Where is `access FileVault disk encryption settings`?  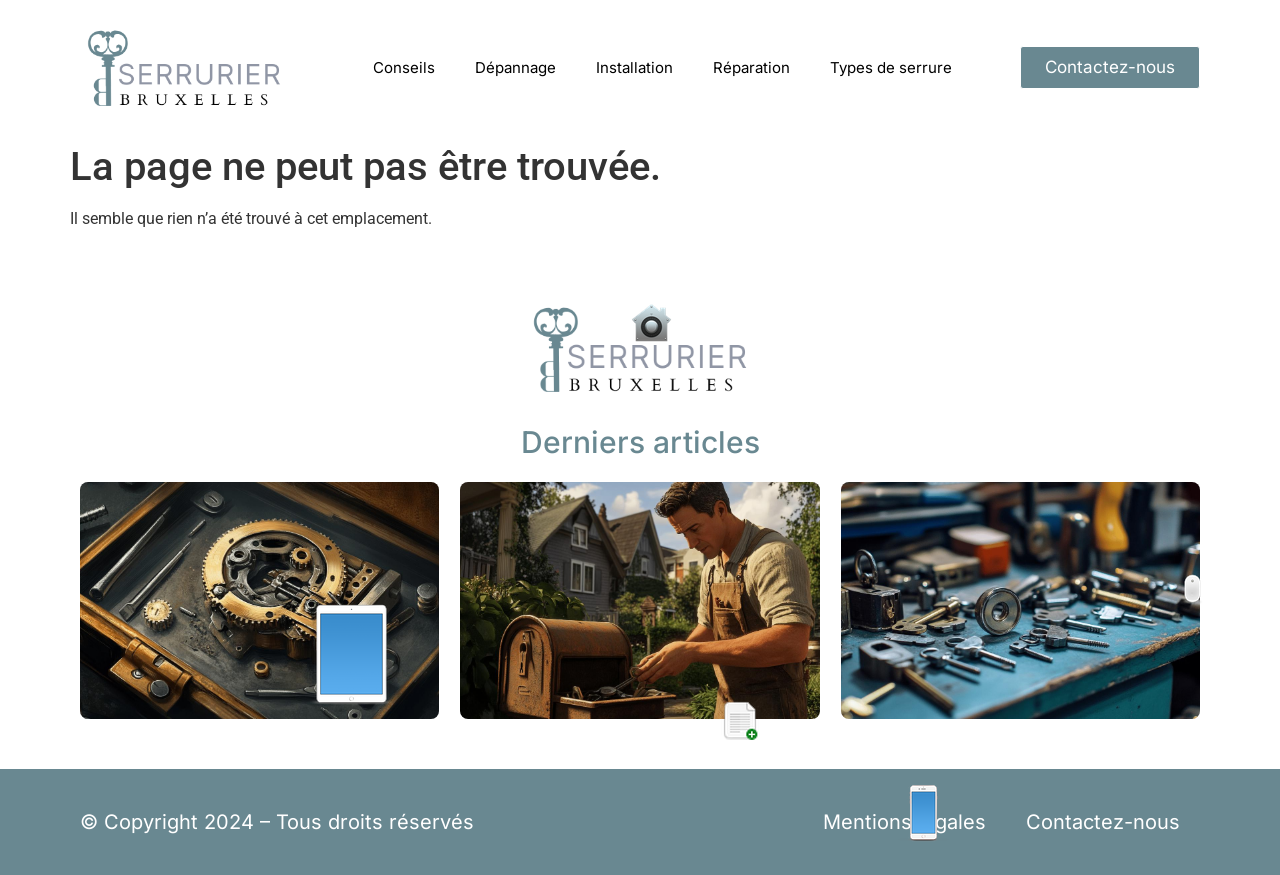 access FileVault disk encryption settings is located at coordinates (651, 322).